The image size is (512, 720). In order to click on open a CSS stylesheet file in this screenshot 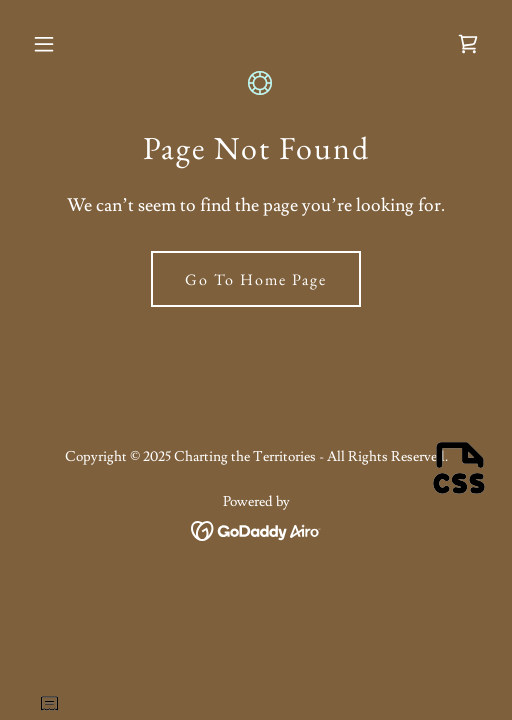, I will do `click(460, 470)`.